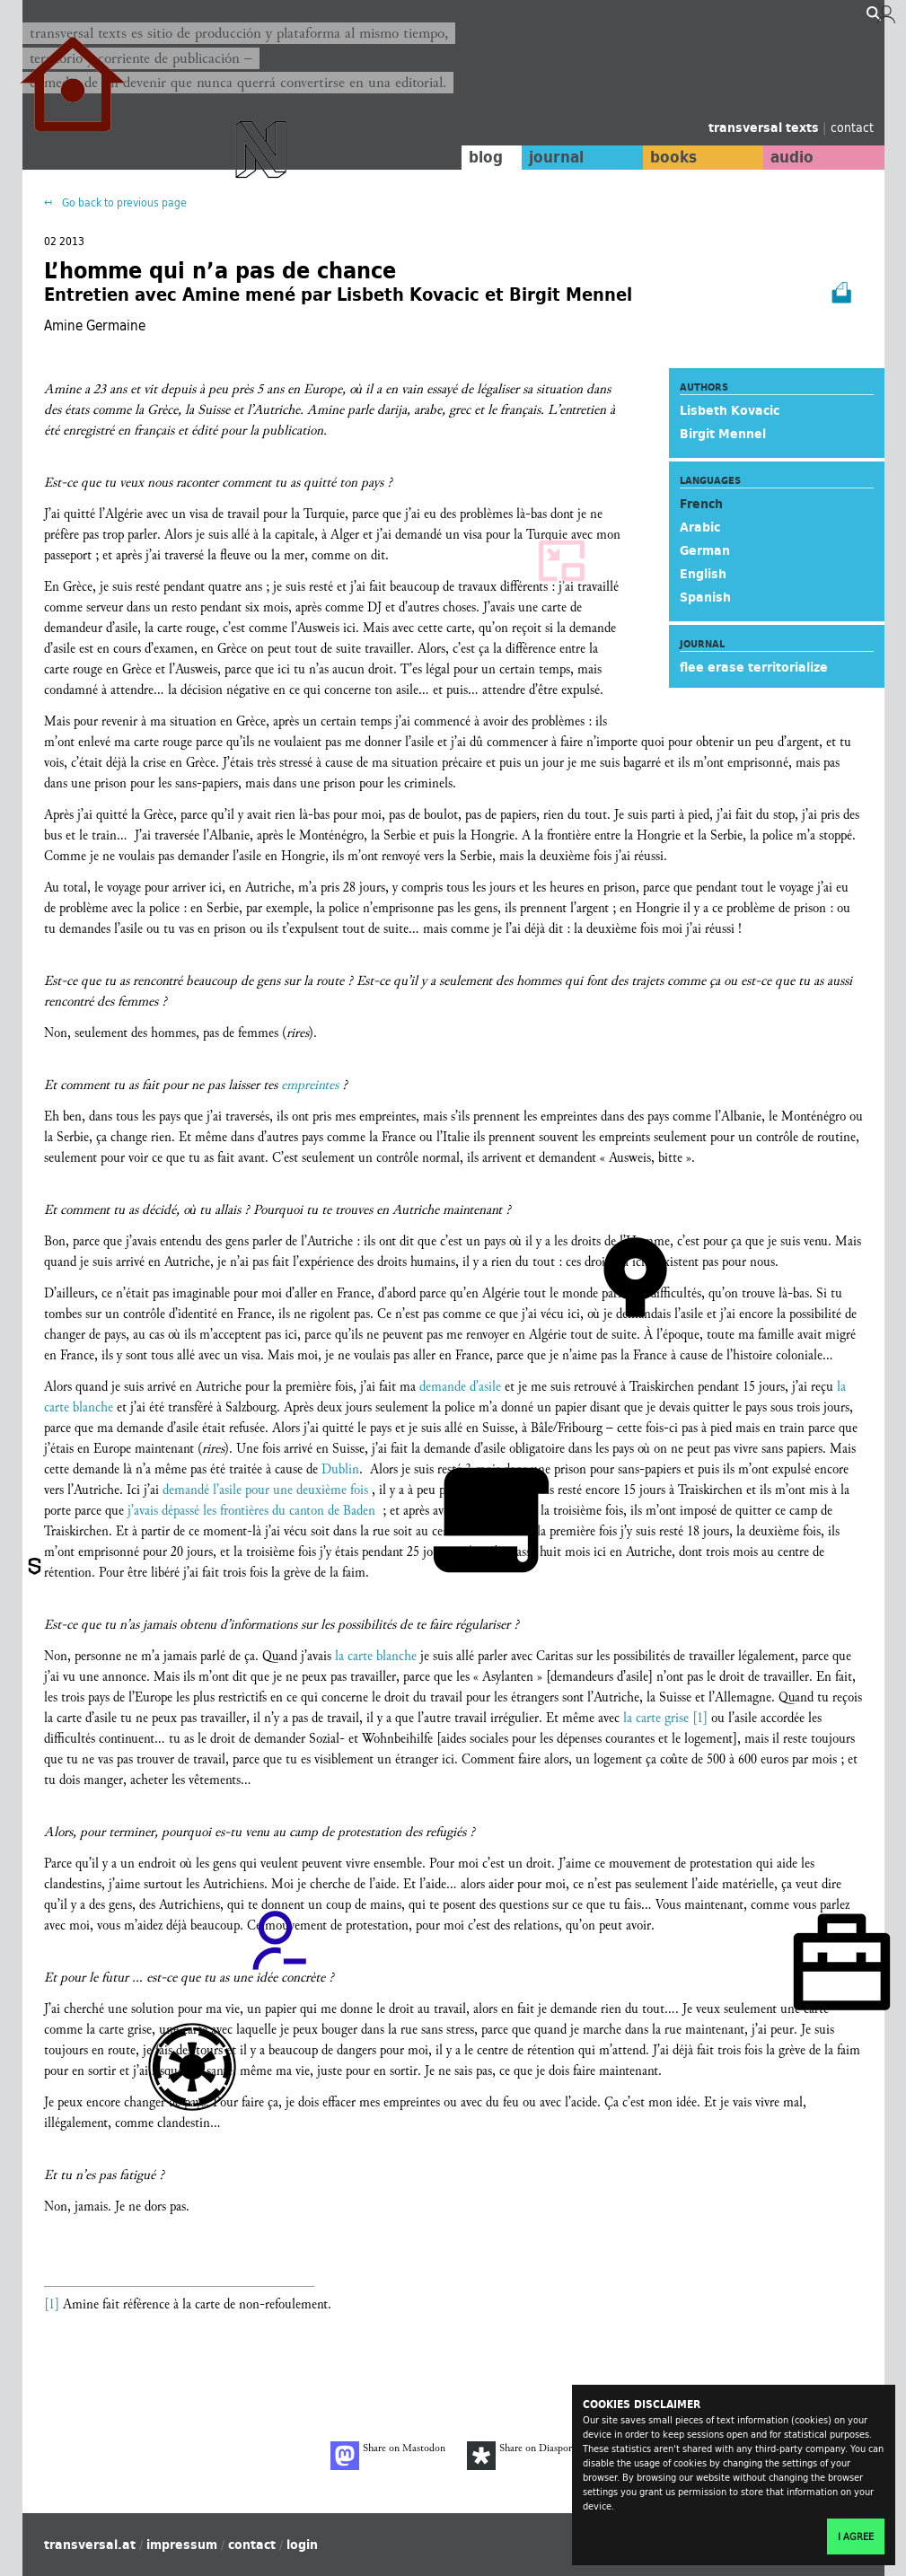 The image size is (906, 2576). Describe the element at coordinates (635, 1277) in the screenshot. I see `open sourcetree git client` at that location.